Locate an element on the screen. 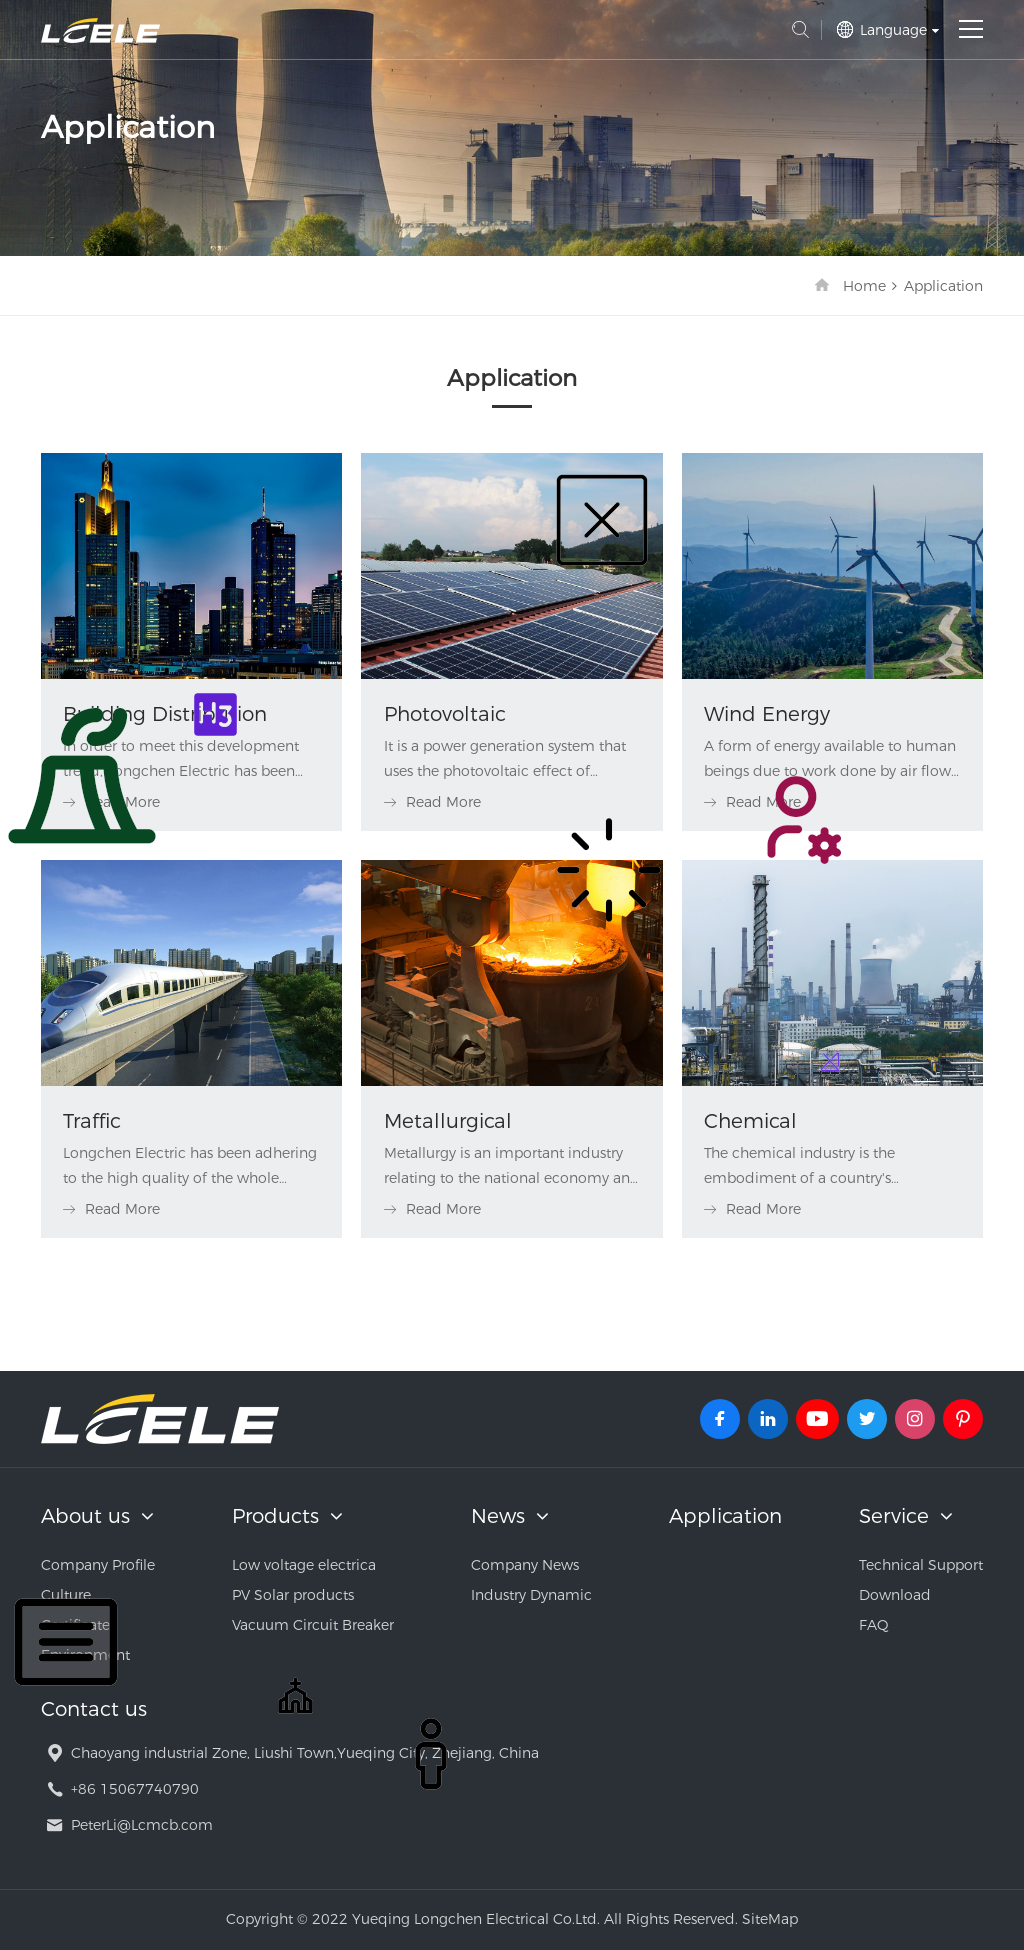 The image size is (1024, 1950). indicates content is loading is located at coordinates (609, 870).